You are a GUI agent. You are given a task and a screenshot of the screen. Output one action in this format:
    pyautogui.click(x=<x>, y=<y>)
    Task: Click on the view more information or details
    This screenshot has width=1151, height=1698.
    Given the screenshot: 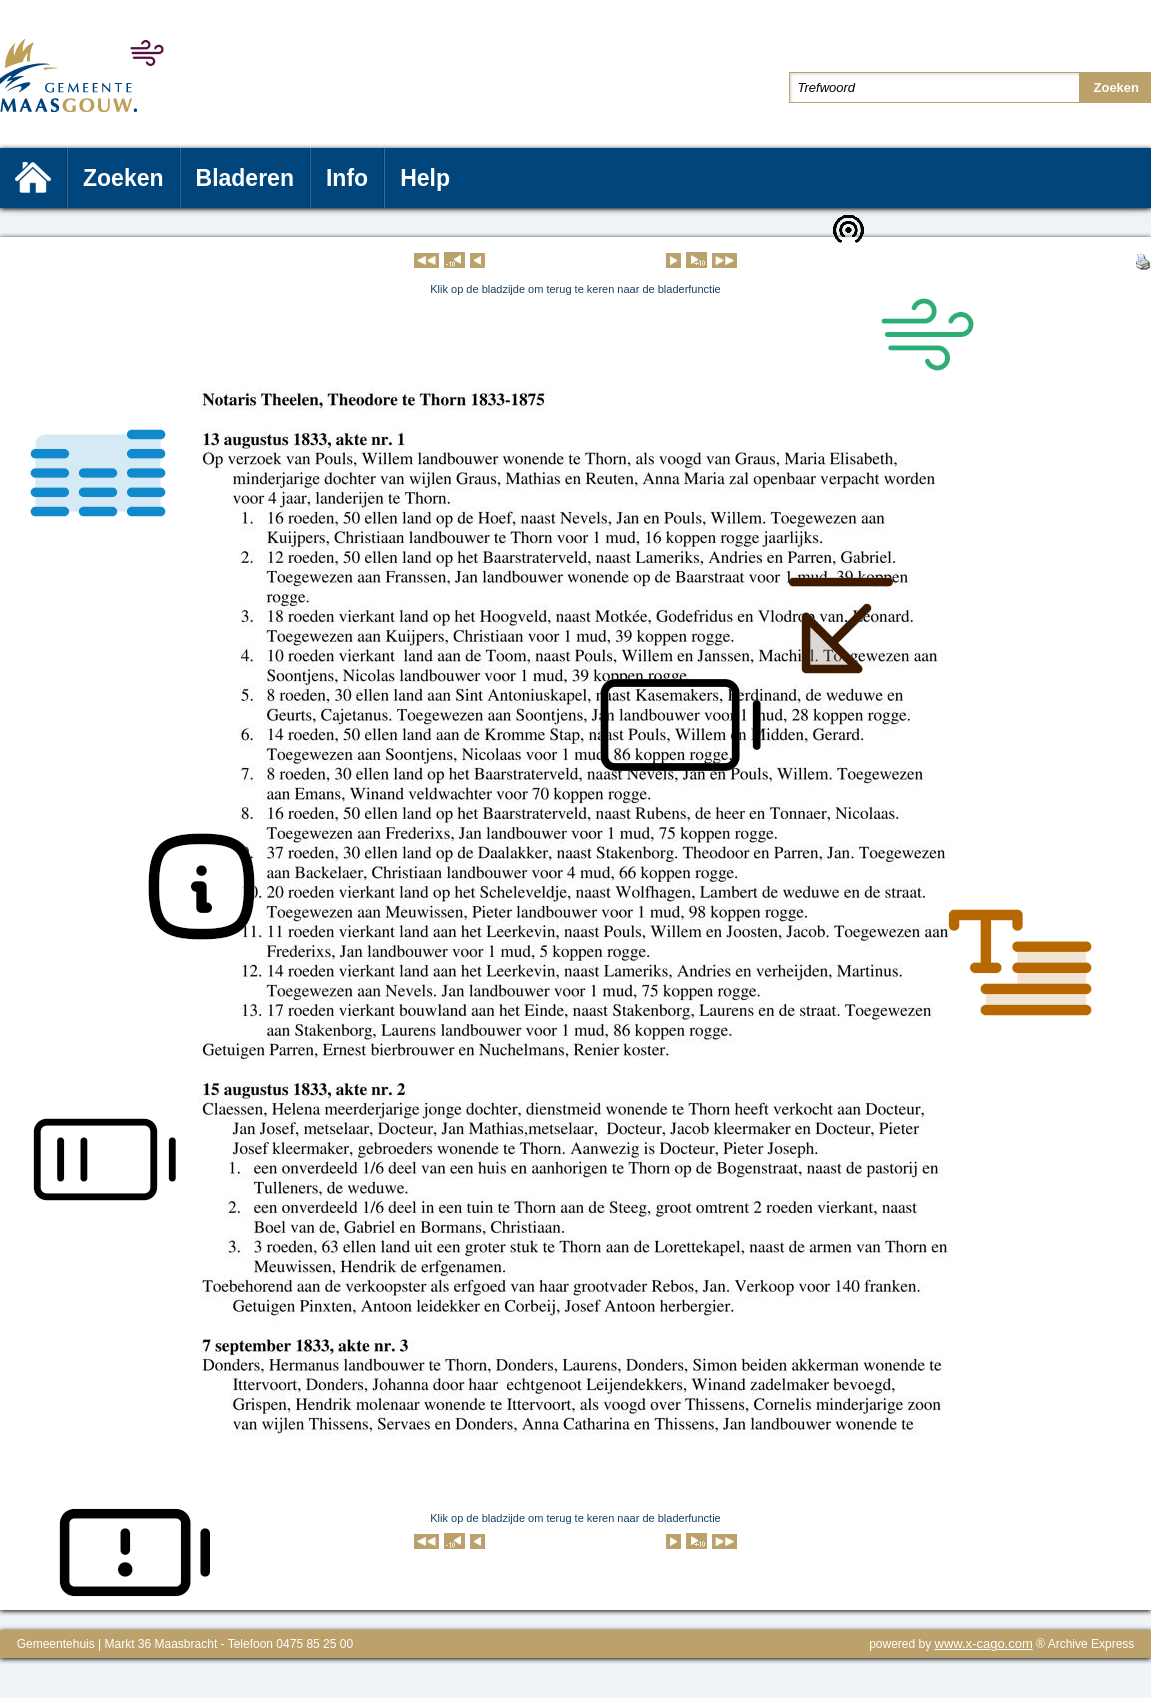 What is the action you would take?
    pyautogui.click(x=201, y=886)
    